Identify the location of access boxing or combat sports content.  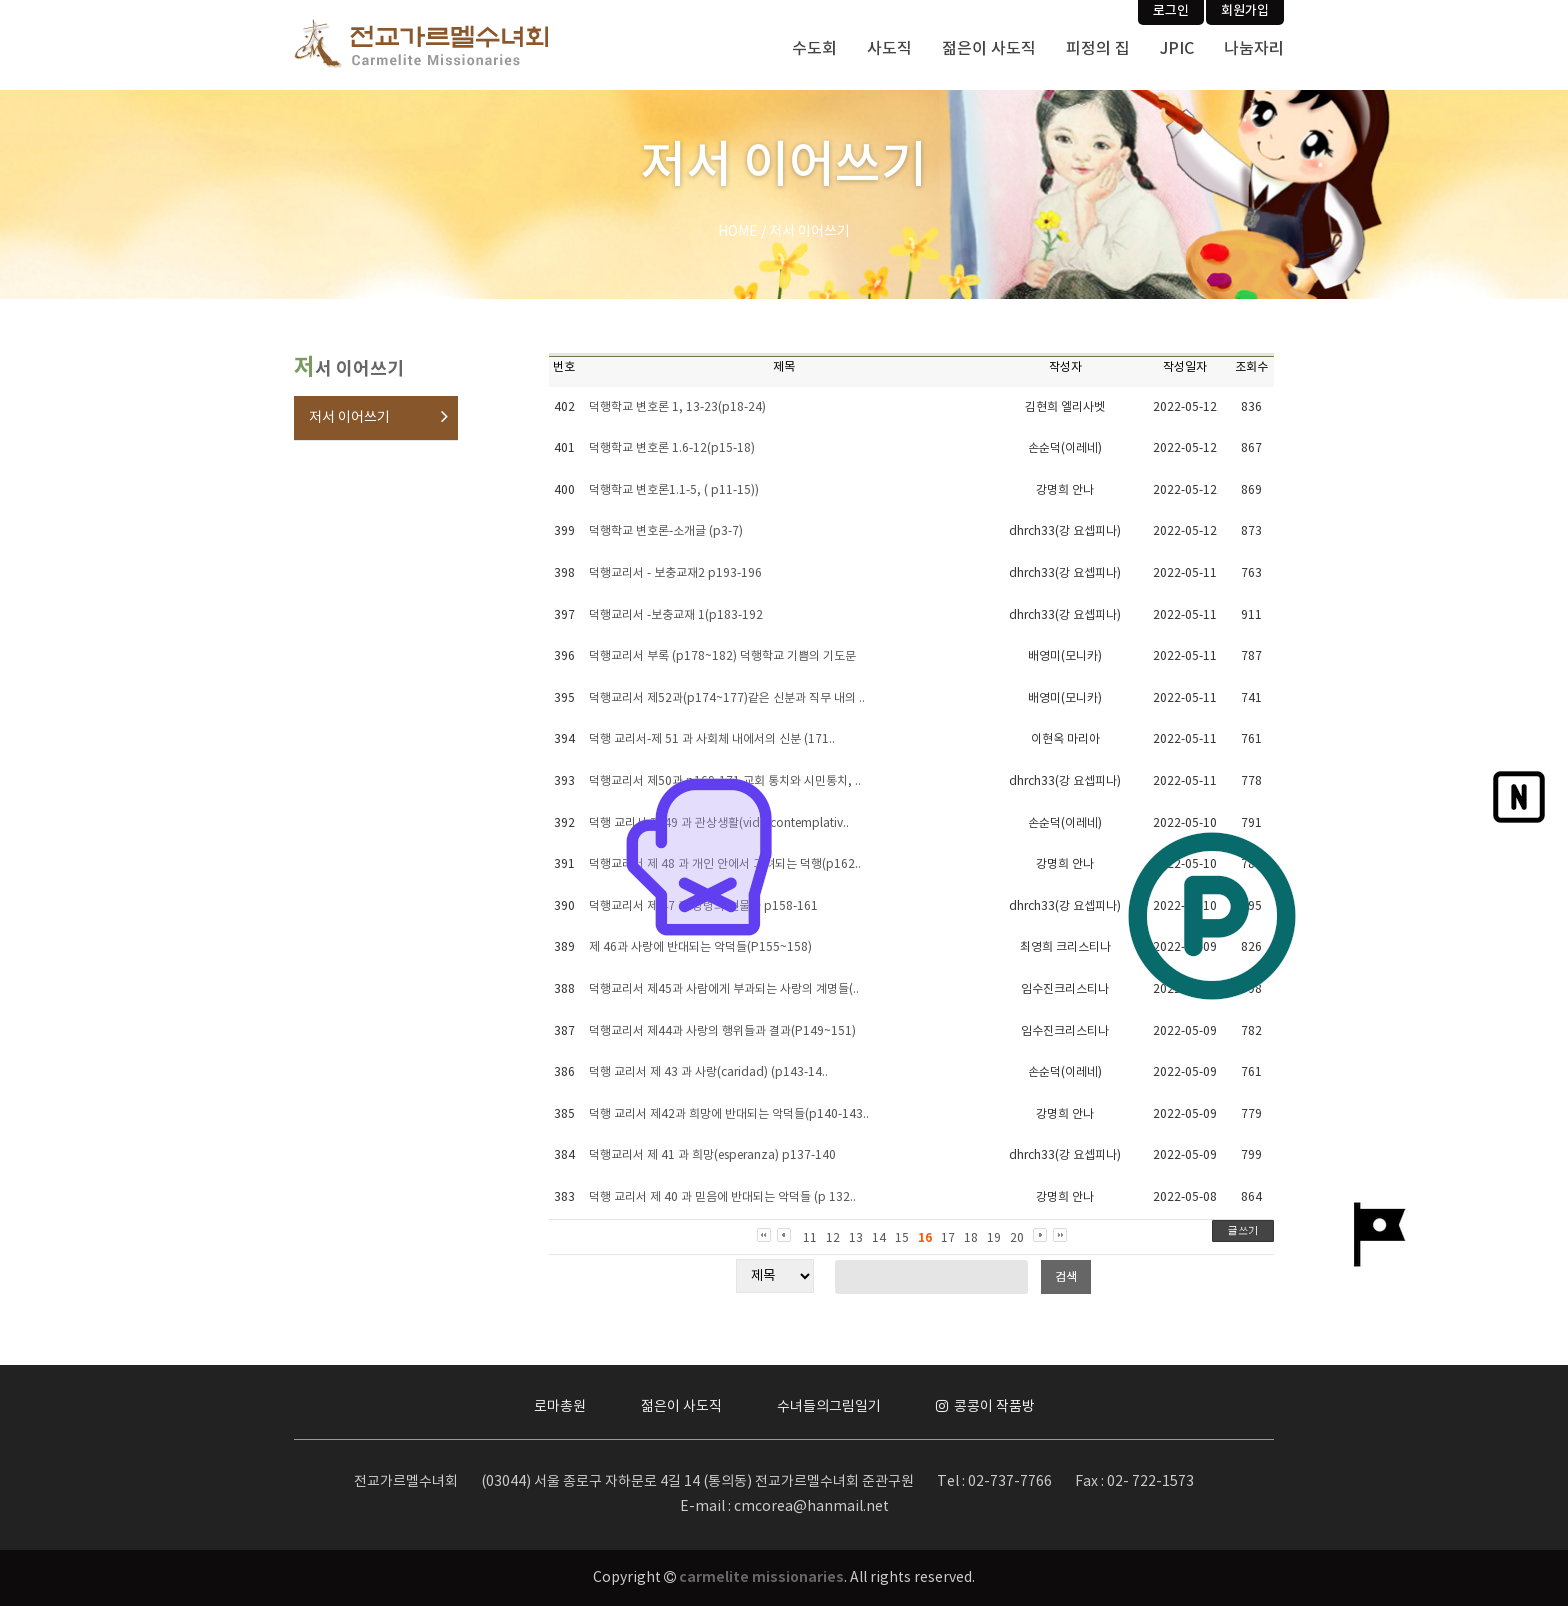
(702, 860).